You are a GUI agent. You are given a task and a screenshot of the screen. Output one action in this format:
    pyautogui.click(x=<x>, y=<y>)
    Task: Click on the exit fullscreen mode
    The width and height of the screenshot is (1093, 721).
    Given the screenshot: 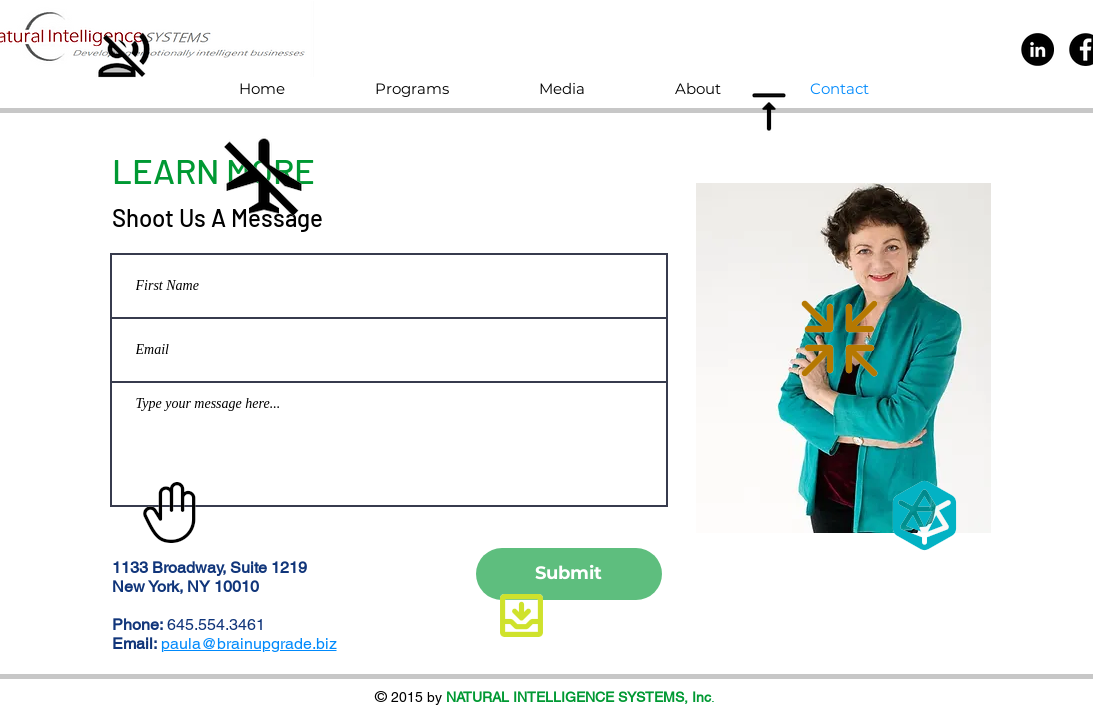 What is the action you would take?
    pyautogui.click(x=839, y=338)
    